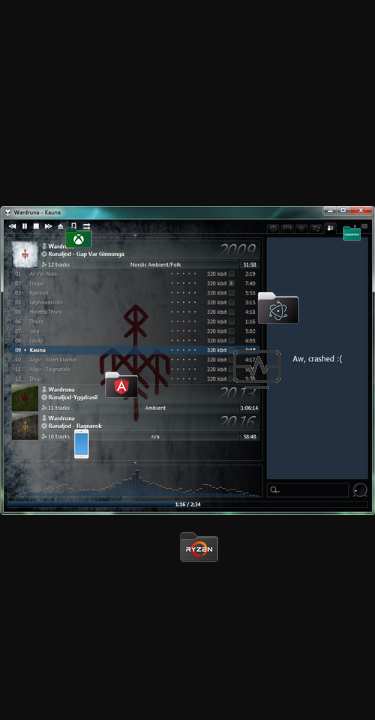  Describe the element at coordinates (81, 444) in the screenshot. I see `iPhone SE device connected to your system` at that location.